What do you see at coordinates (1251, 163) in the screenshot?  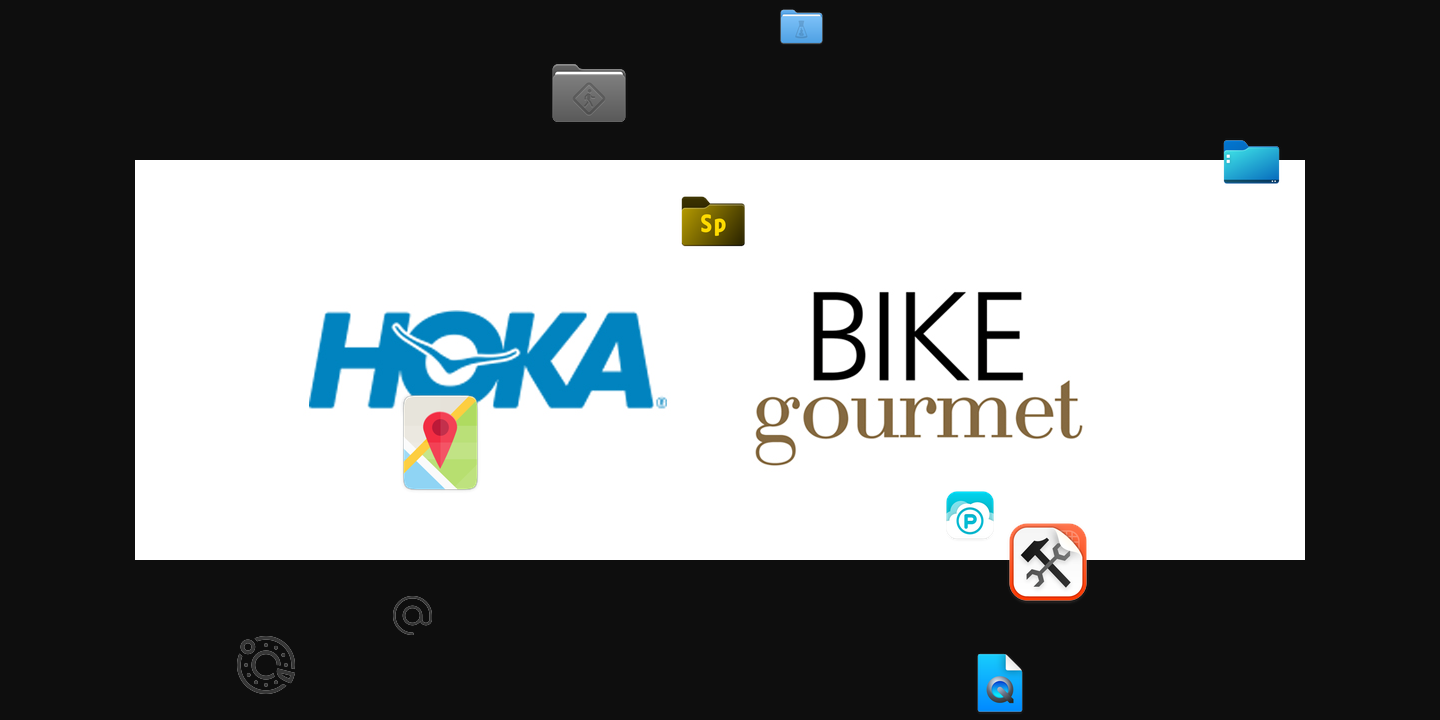 I see `open desktop folder` at bounding box center [1251, 163].